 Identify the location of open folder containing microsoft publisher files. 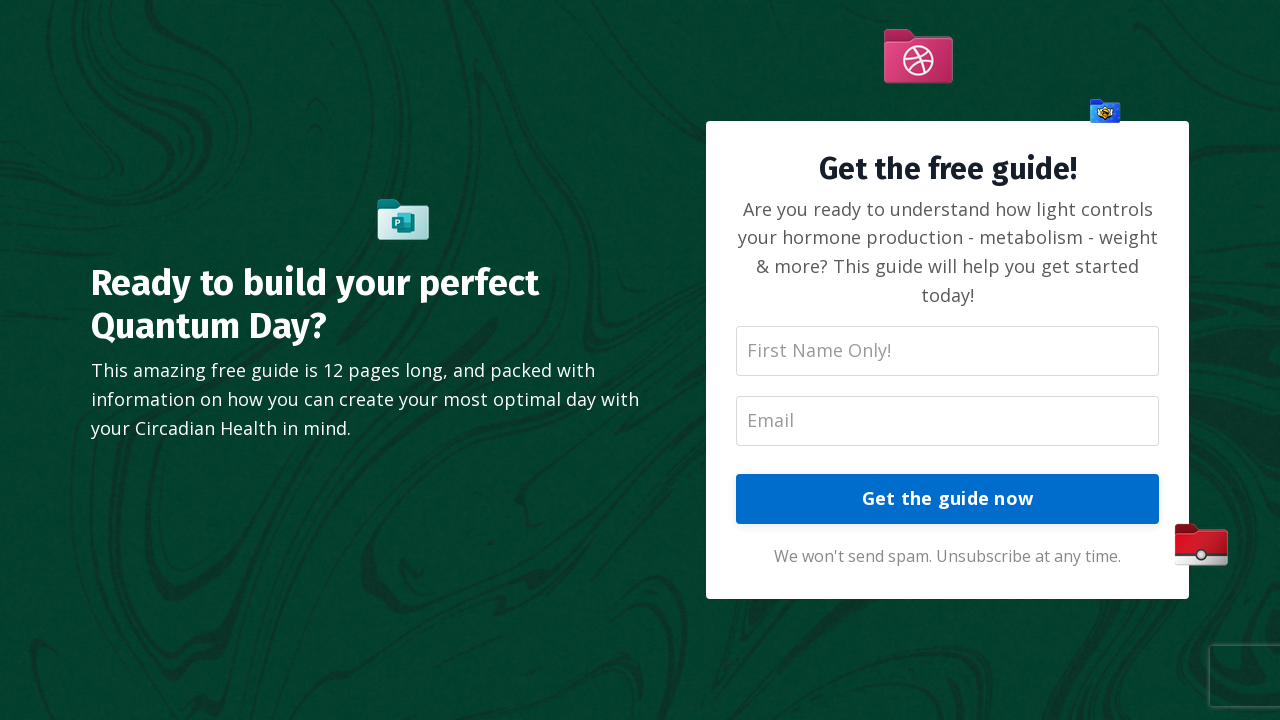
(403, 221).